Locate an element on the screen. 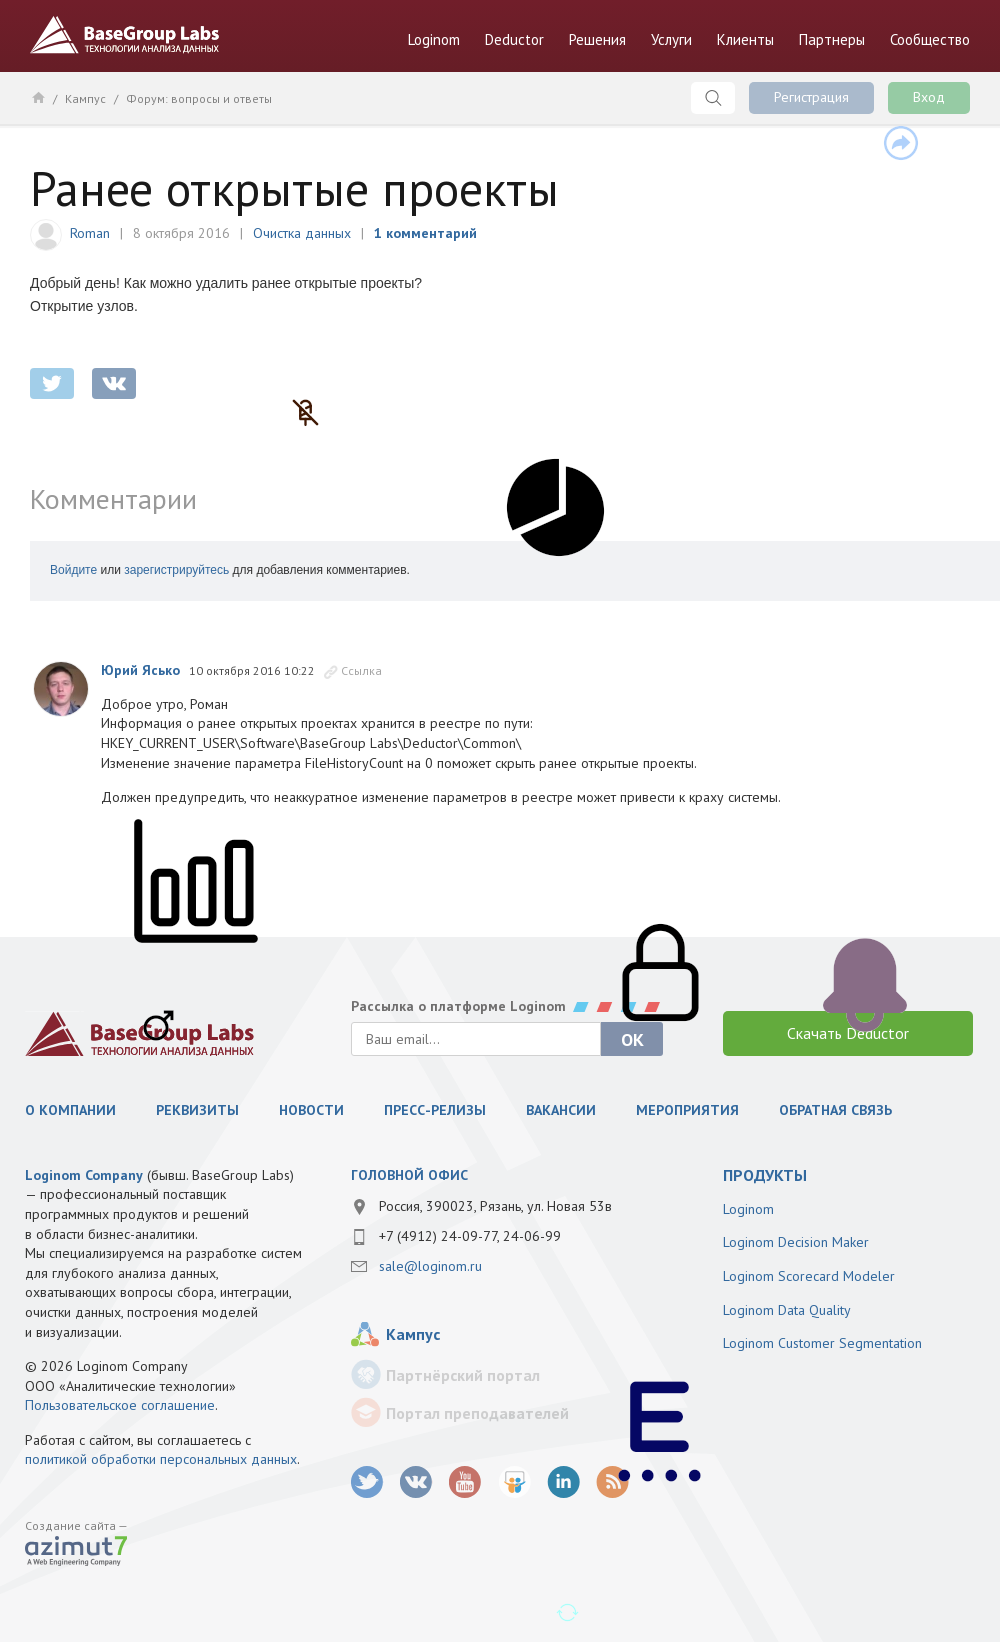 This screenshot has height=1642, width=1000. select male gender option is located at coordinates (158, 1025).